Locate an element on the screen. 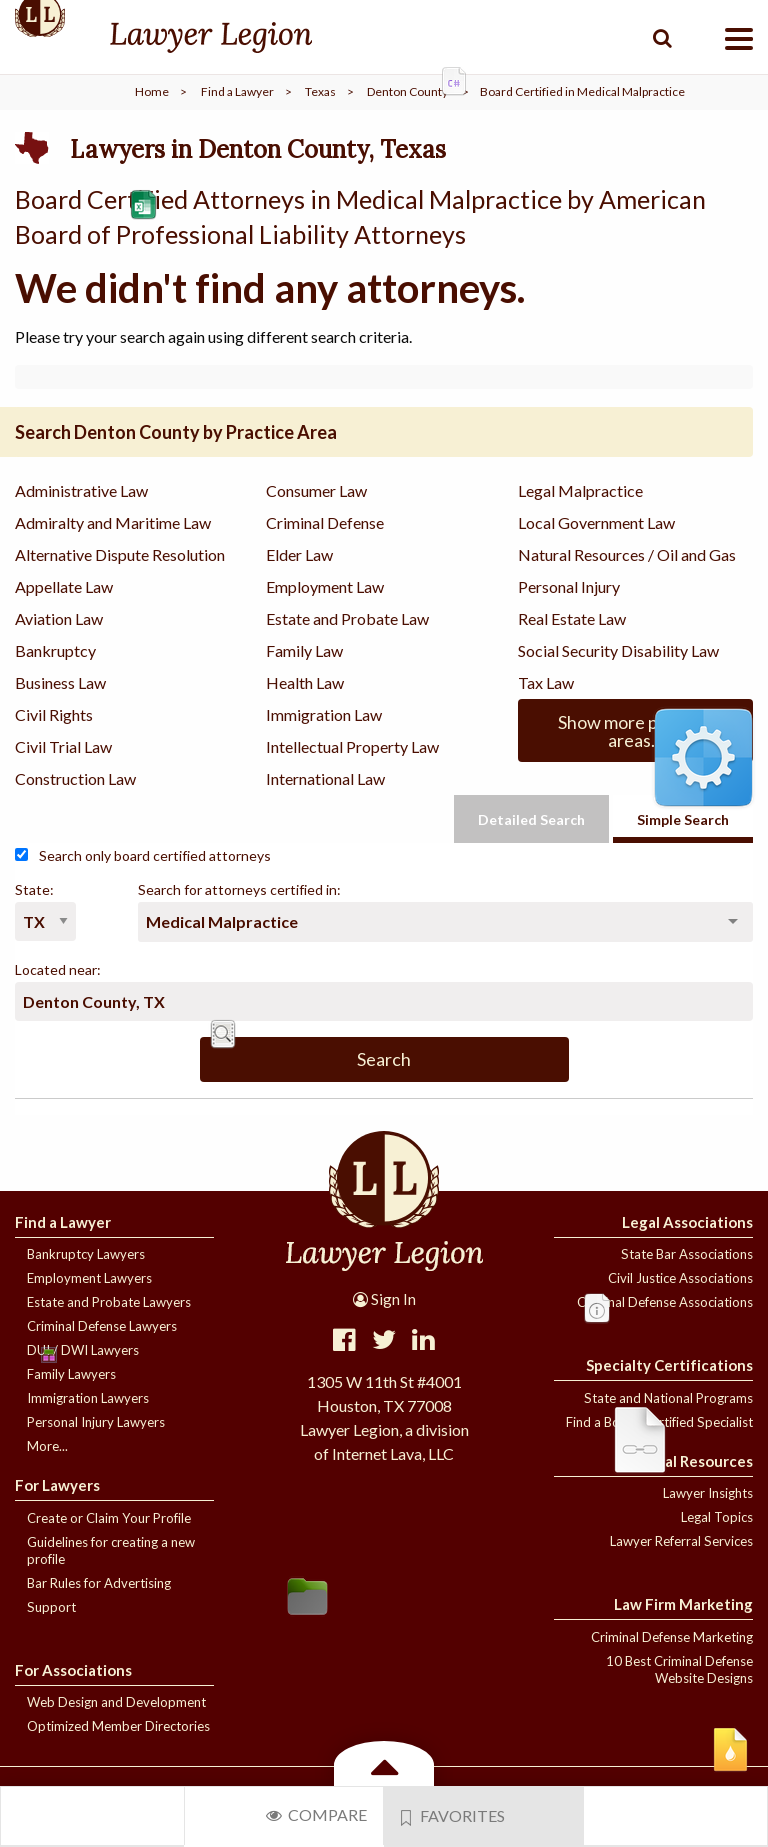 The height and width of the screenshot is (1847, 768). a C# source code file is located at coordinates (454, 81).